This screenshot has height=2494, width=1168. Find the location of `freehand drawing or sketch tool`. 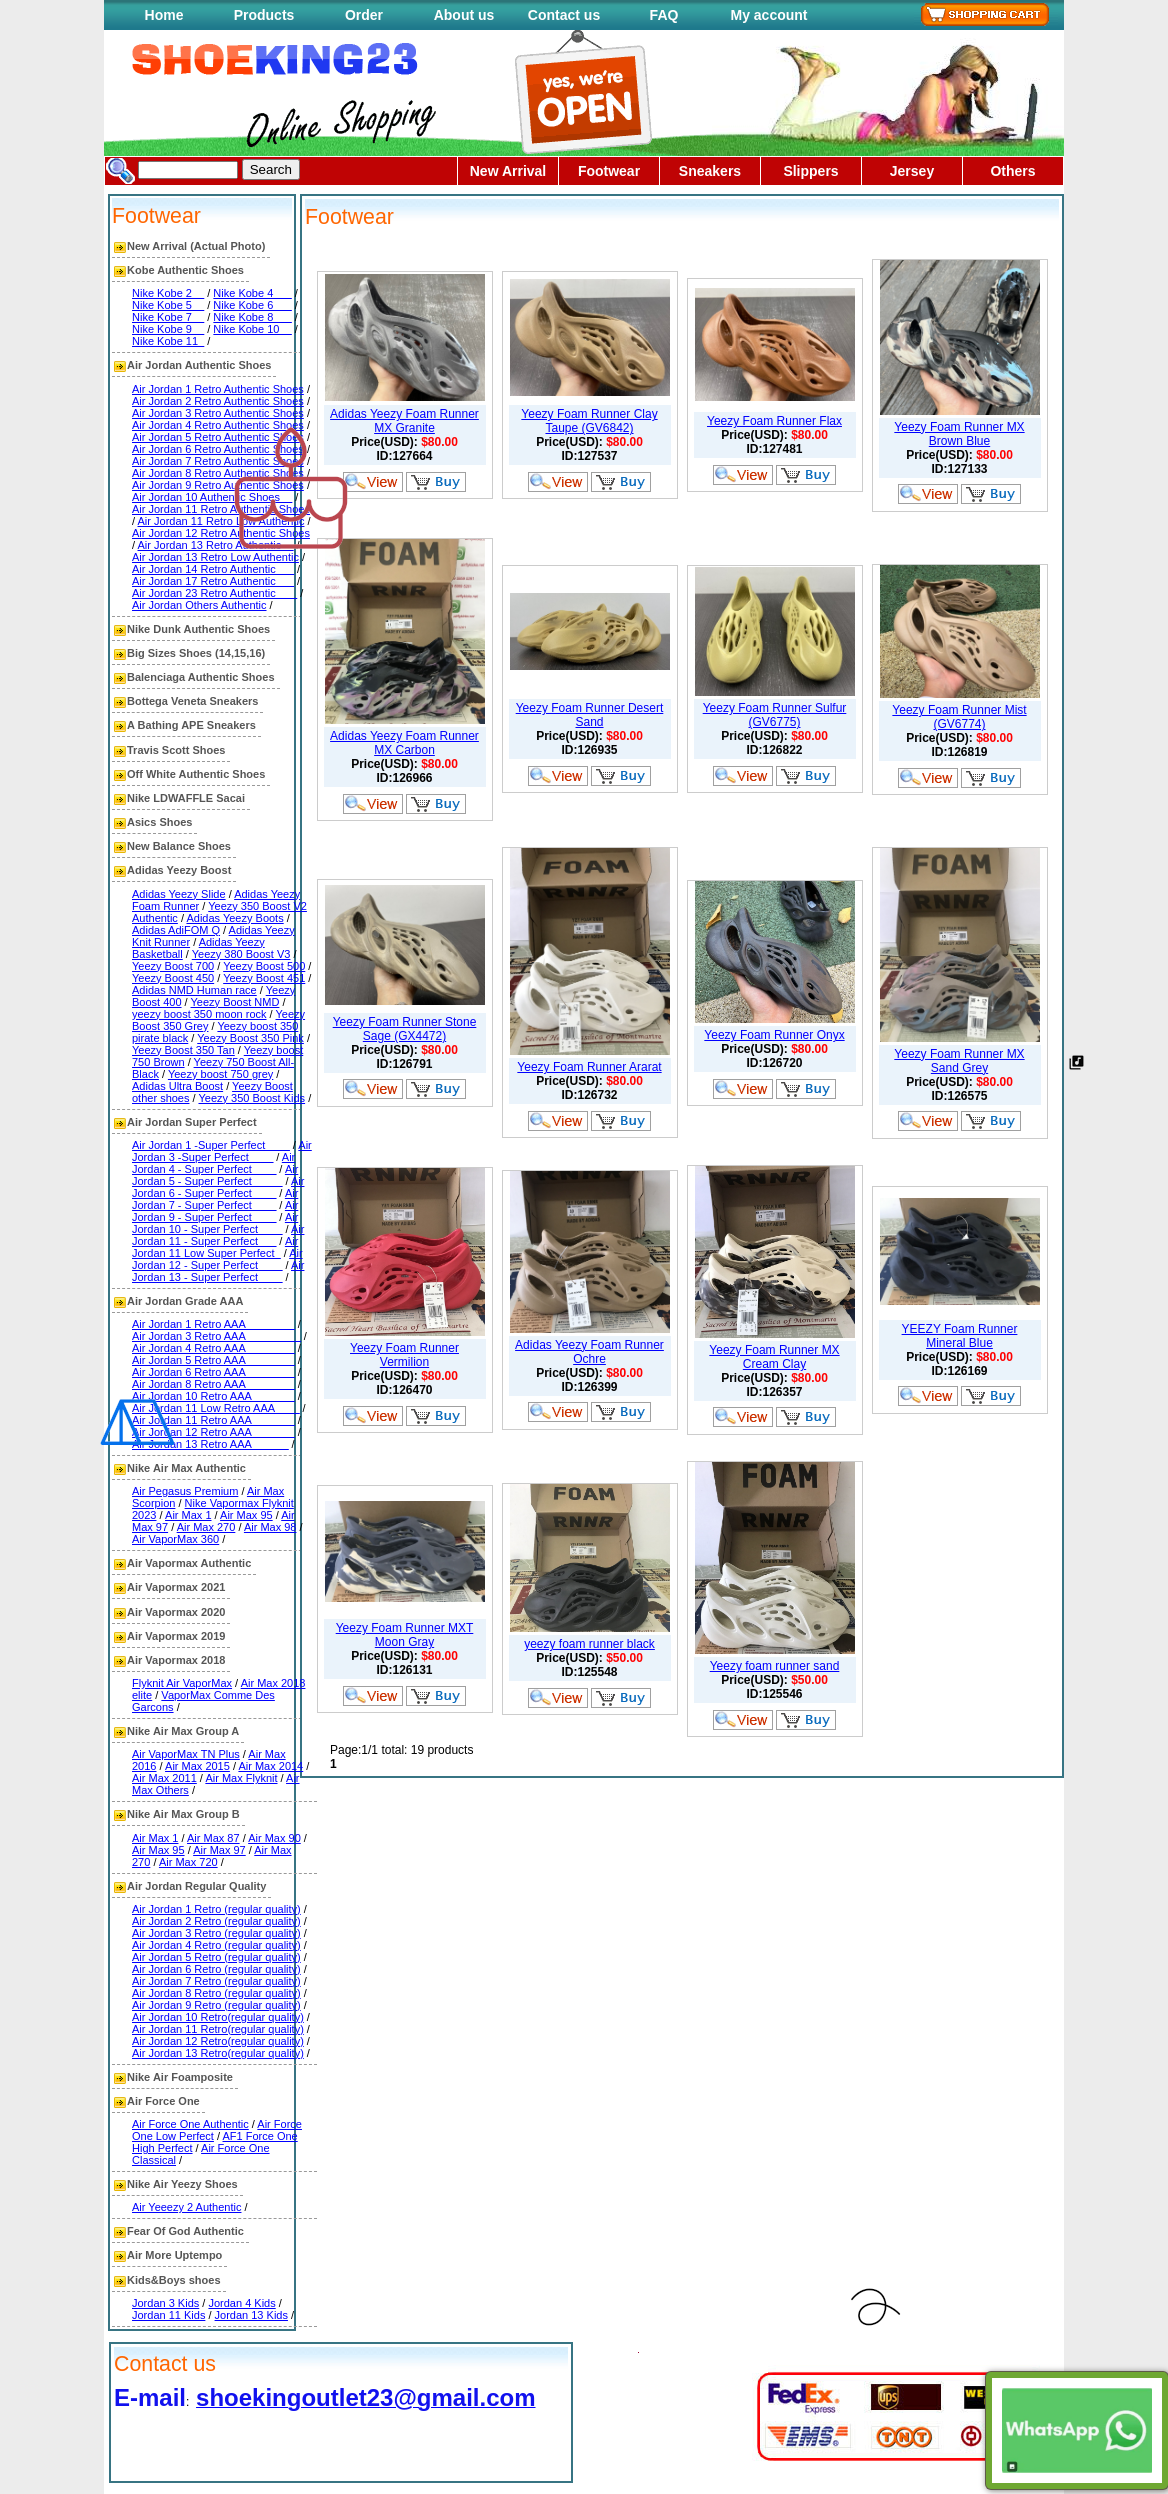

freehand drawing or sketch tool is located at coordinates (873, 2307).